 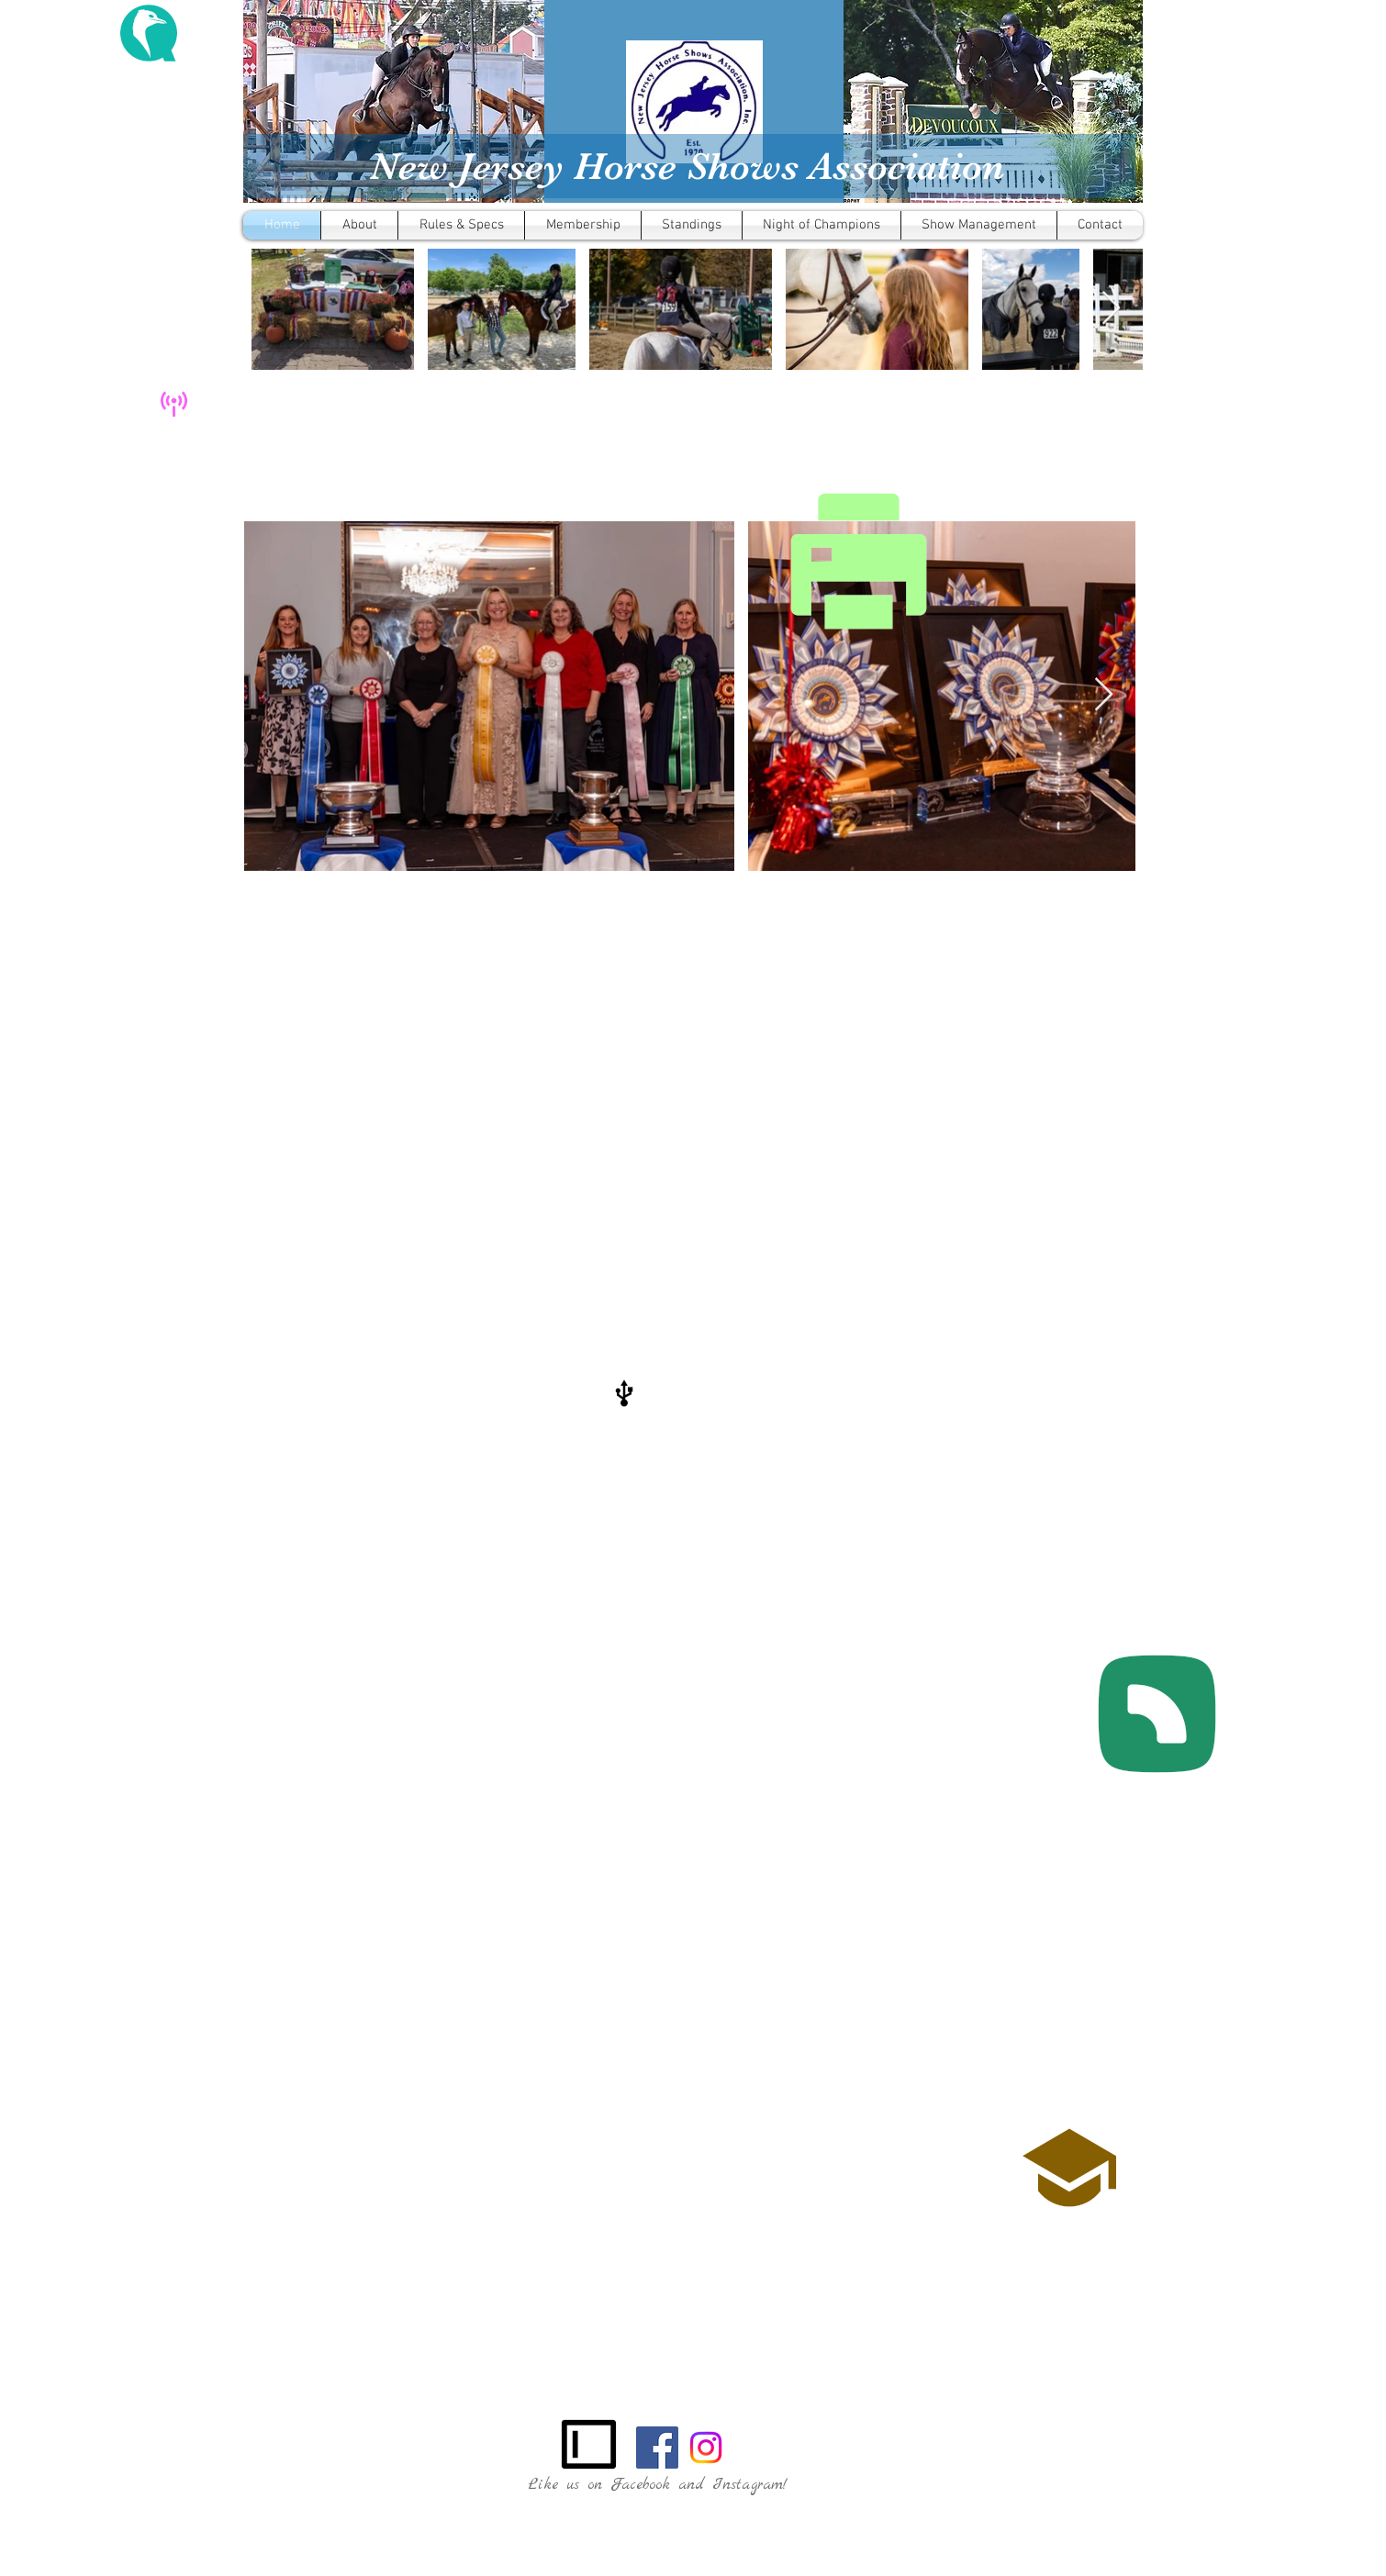 What do you see at coordinates (1069, 2168) in the screenshot?
I see `access educational content or courses` at bounding box center [1069, 2168].